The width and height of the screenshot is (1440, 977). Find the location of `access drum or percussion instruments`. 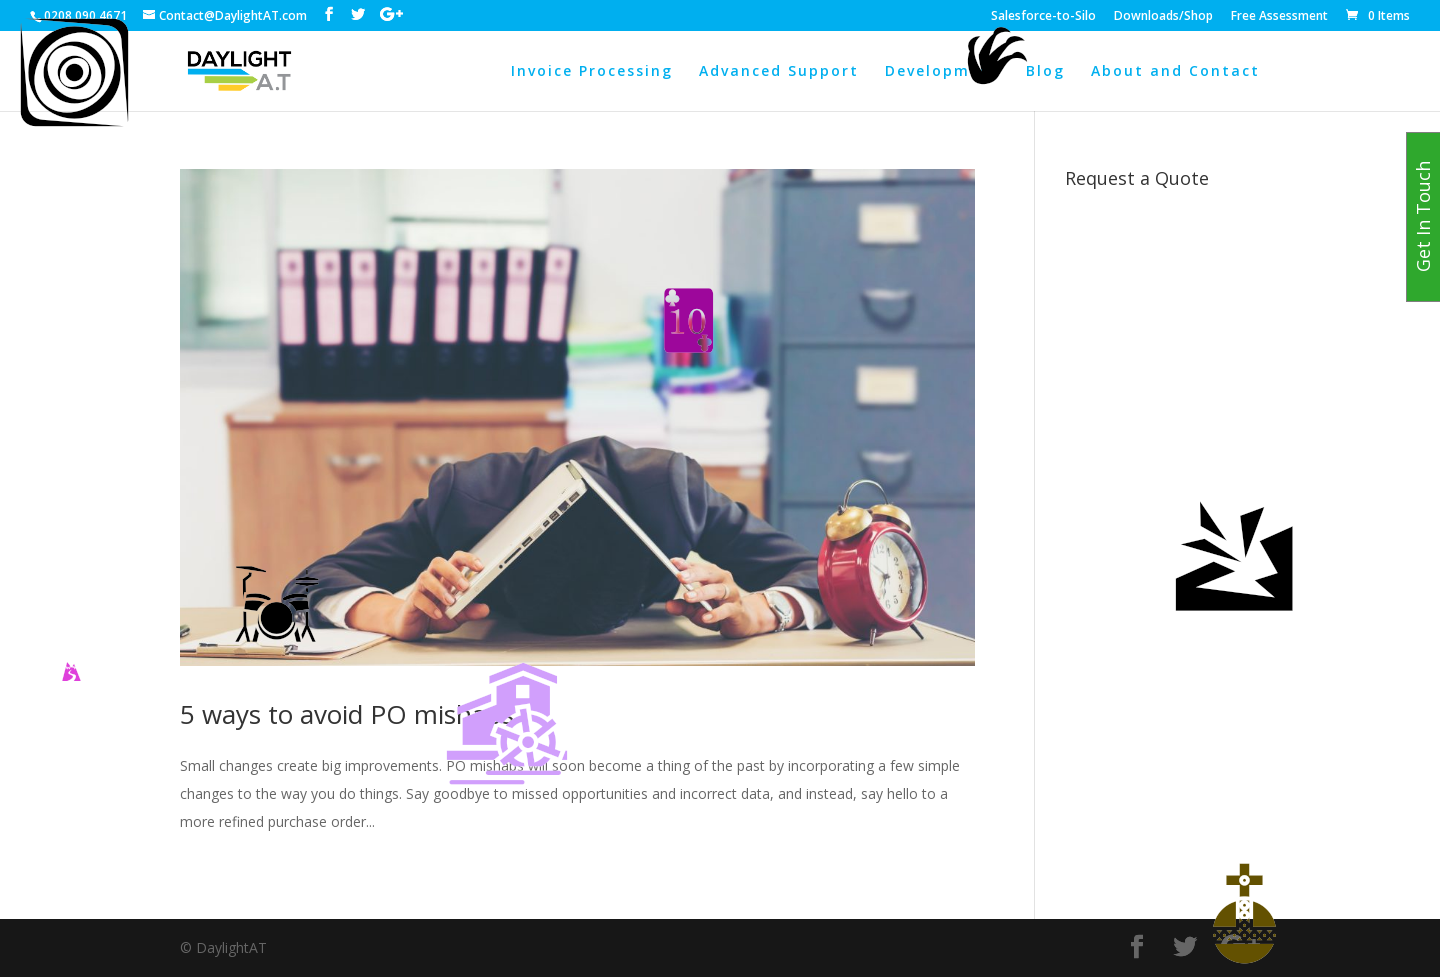

access drum or percussion instruments is located at coordinates (277, 601).